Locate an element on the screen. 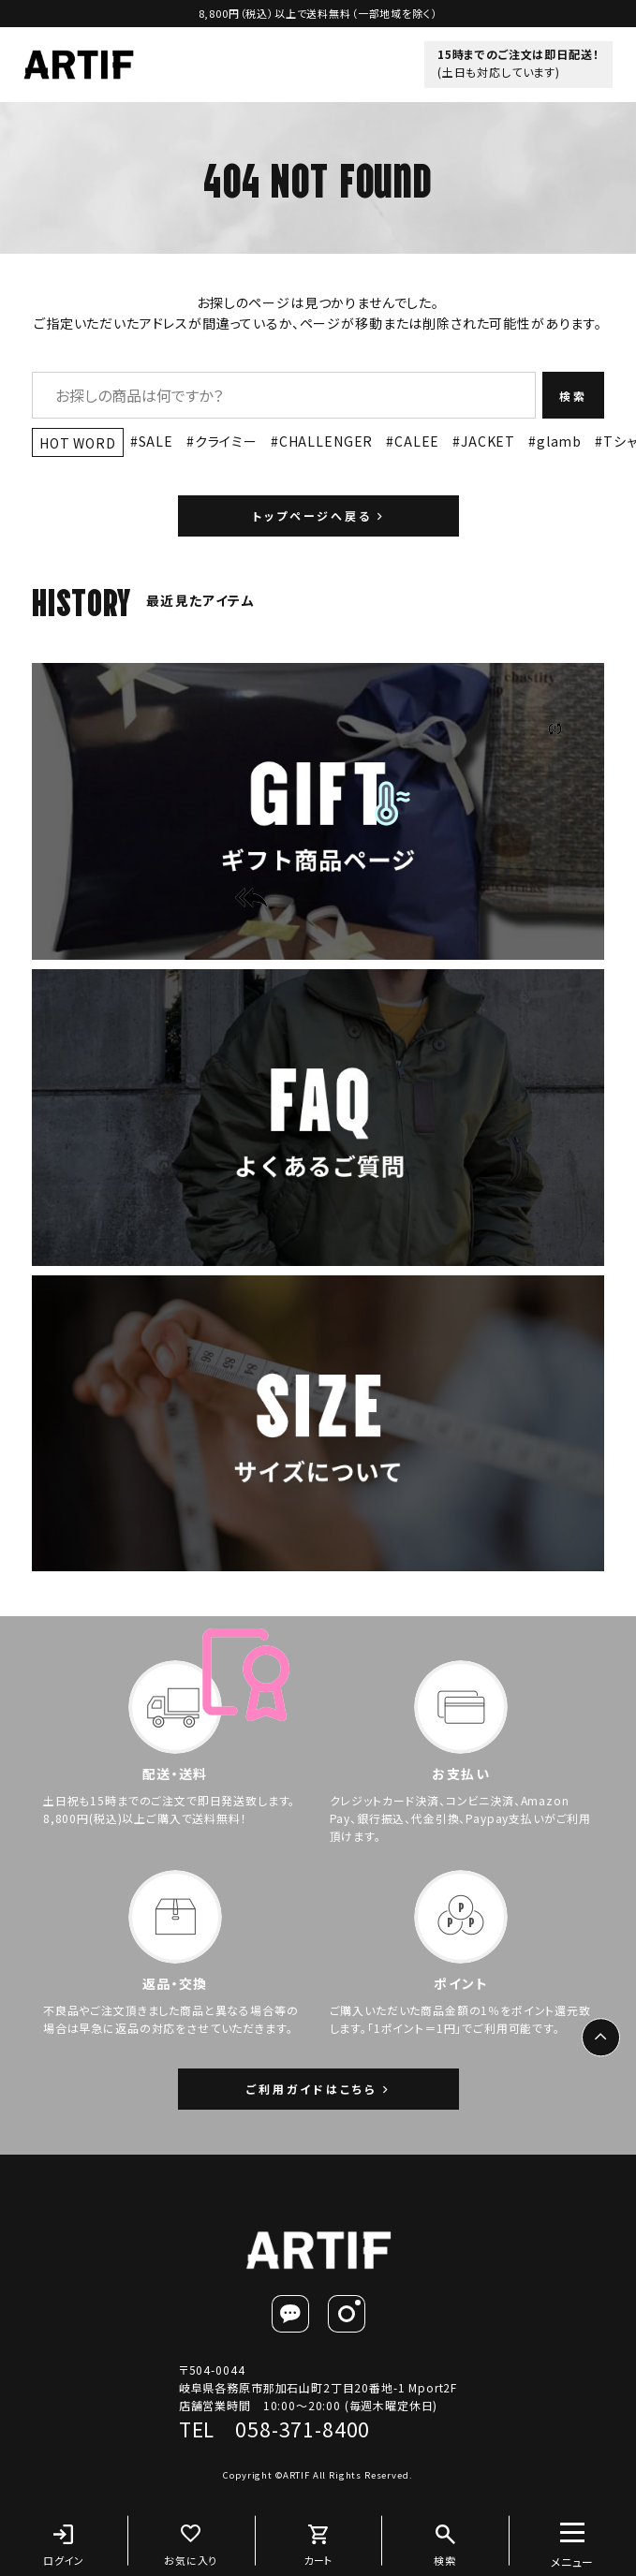 The width and height of the screenshot is (636, 2576). reply to all recipients of a message is located at coordinates (251, 897).